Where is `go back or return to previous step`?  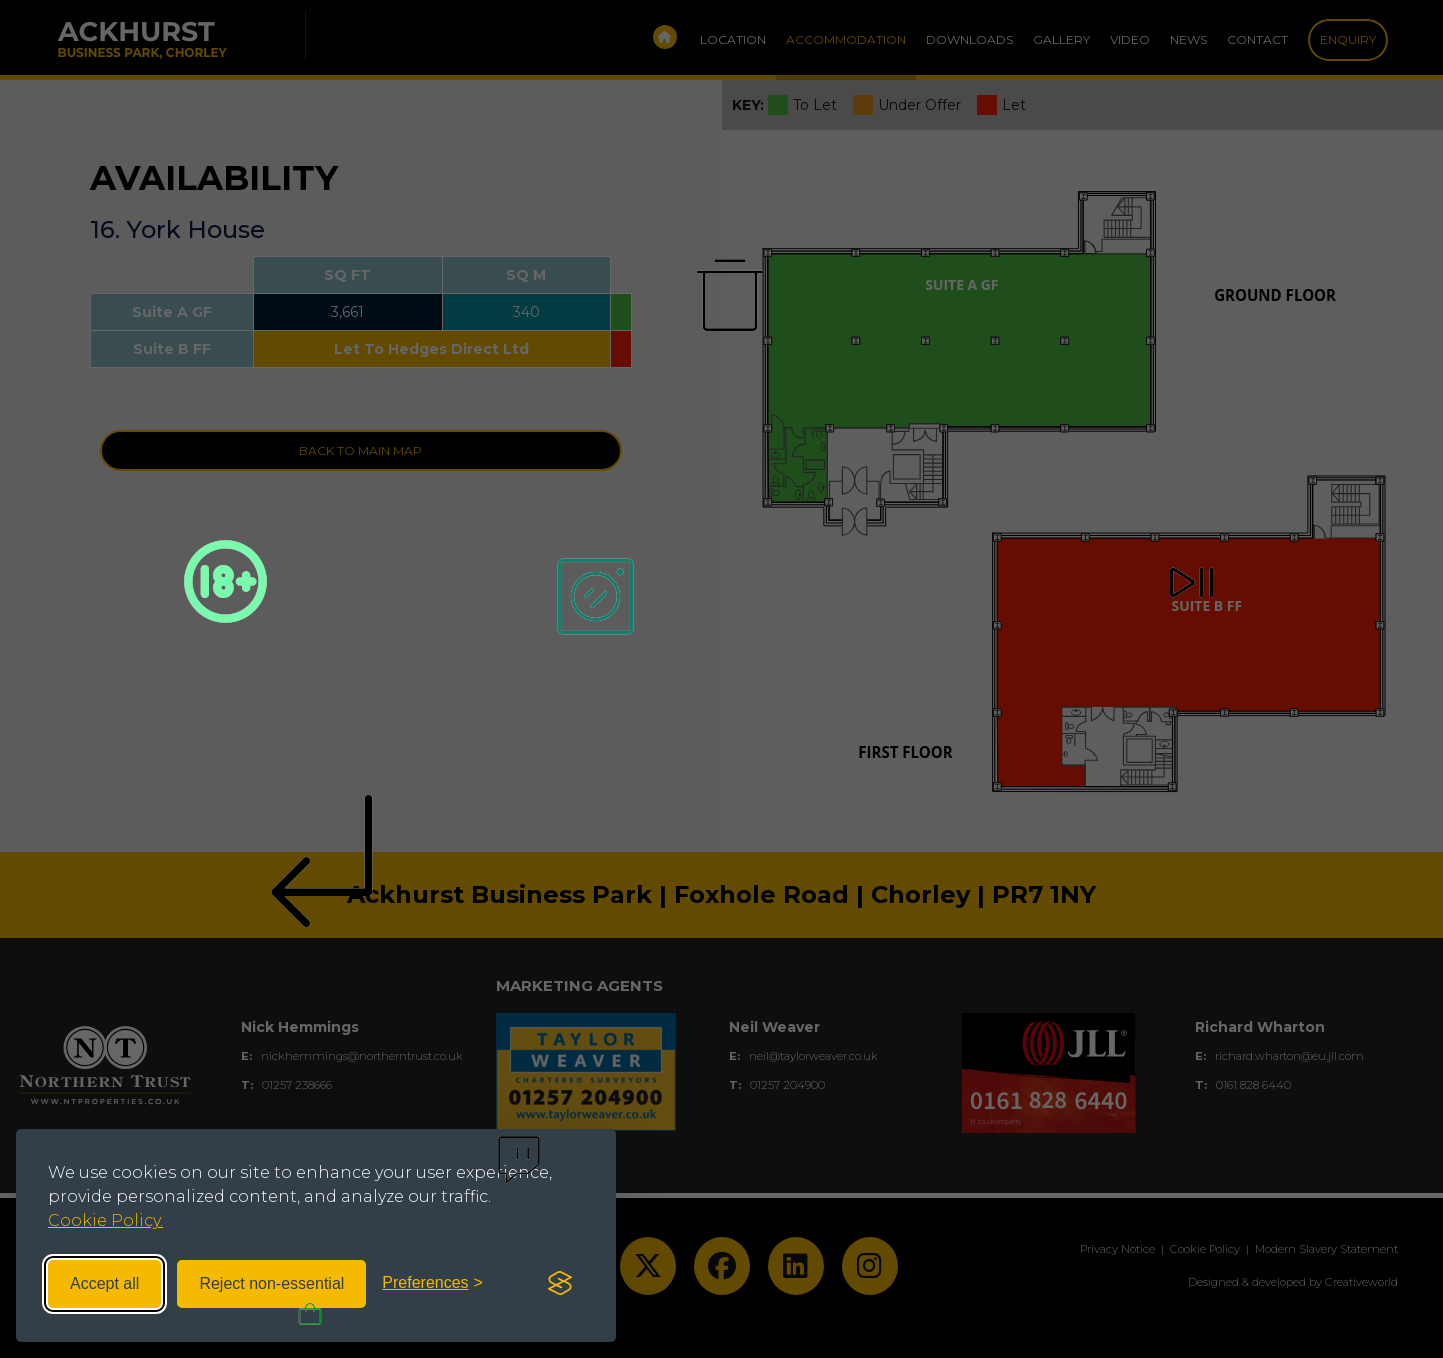 go back or return to previous step is located at coordinates (327, 861).